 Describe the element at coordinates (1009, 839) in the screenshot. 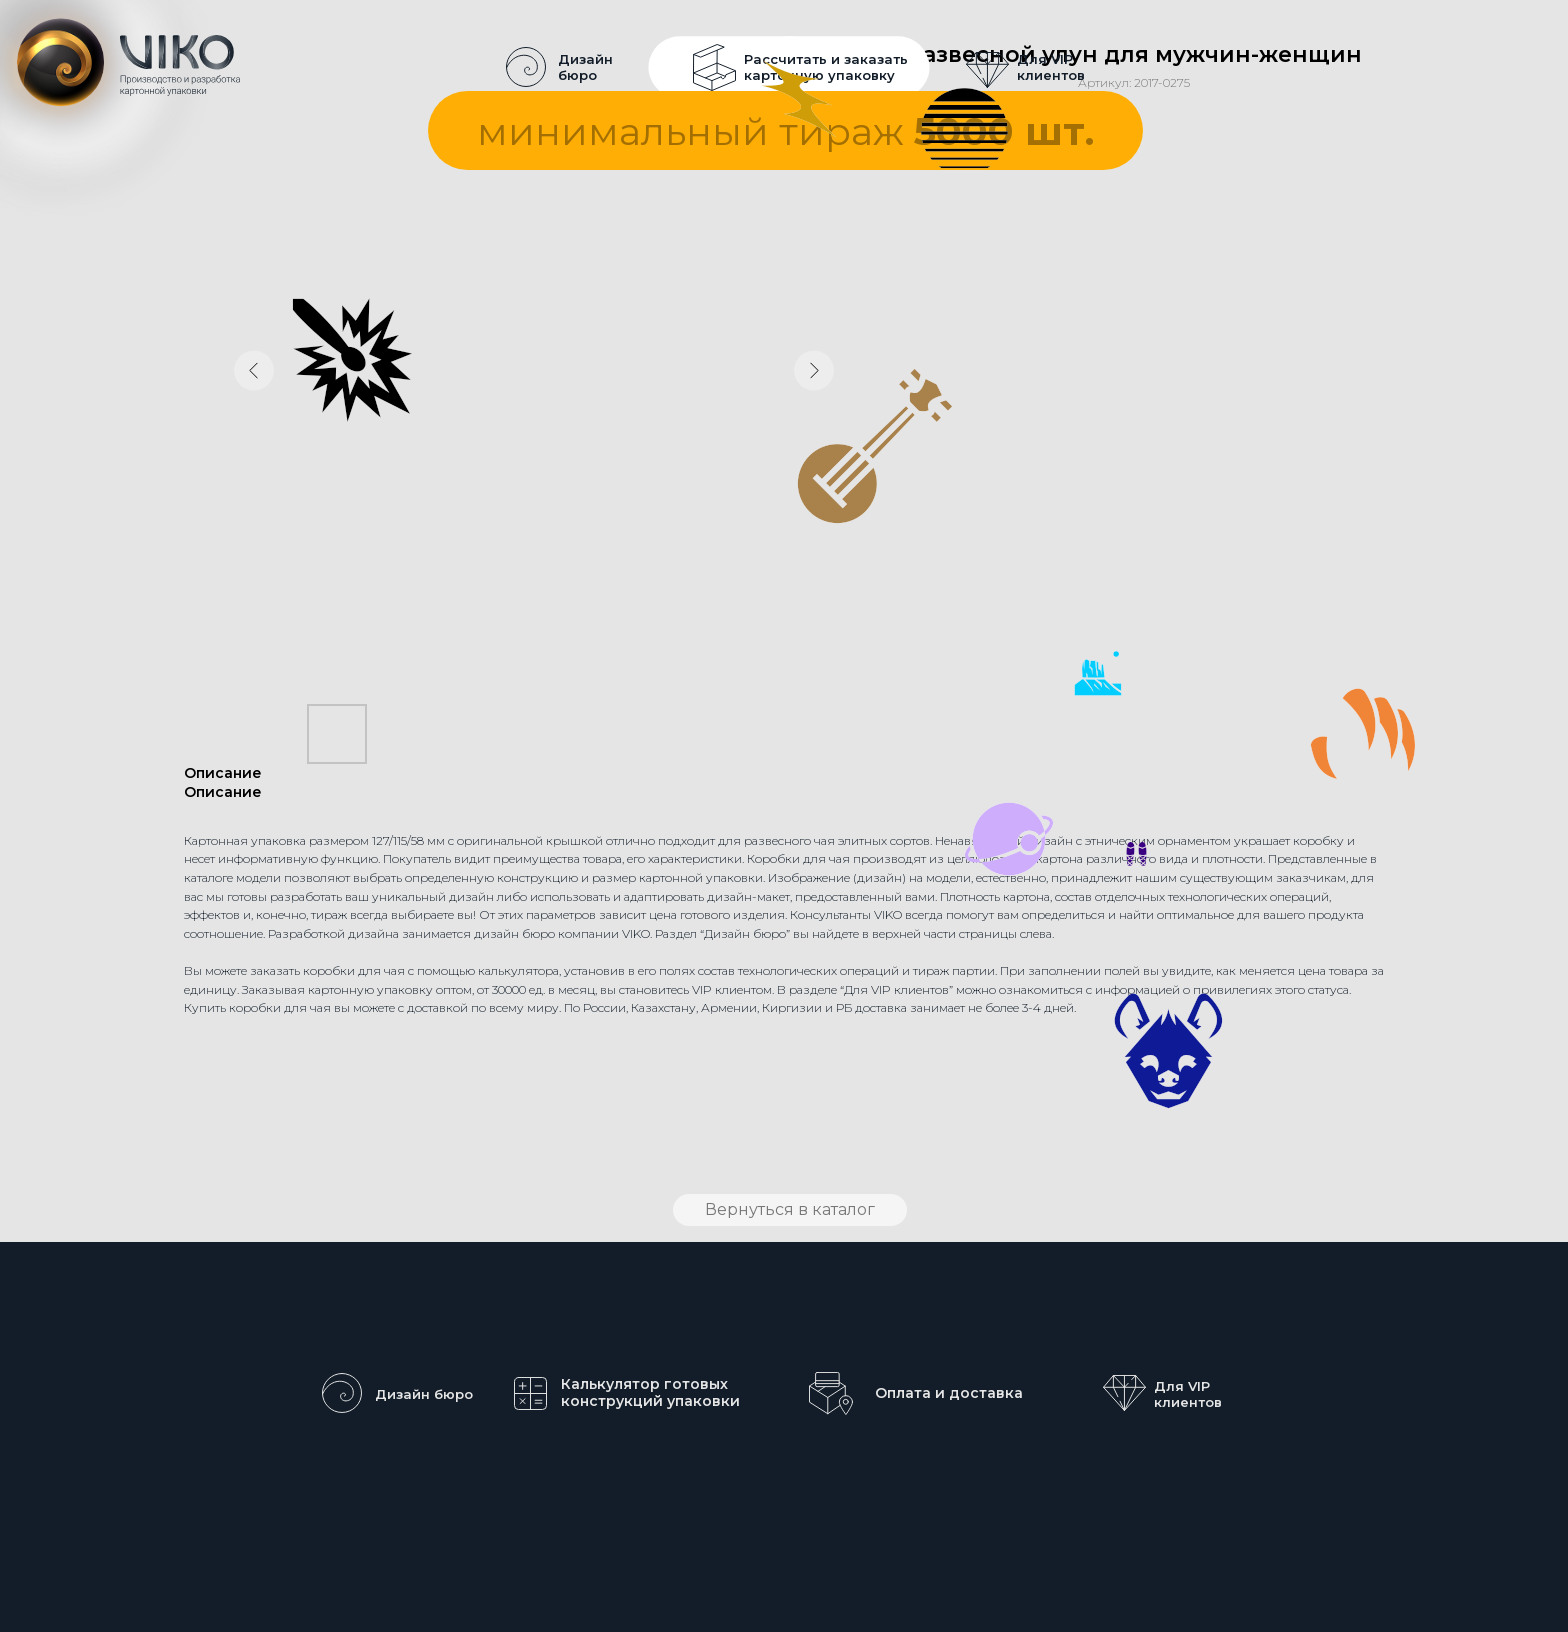

I see `view orbital mechanics or space simulation settings` at that location.